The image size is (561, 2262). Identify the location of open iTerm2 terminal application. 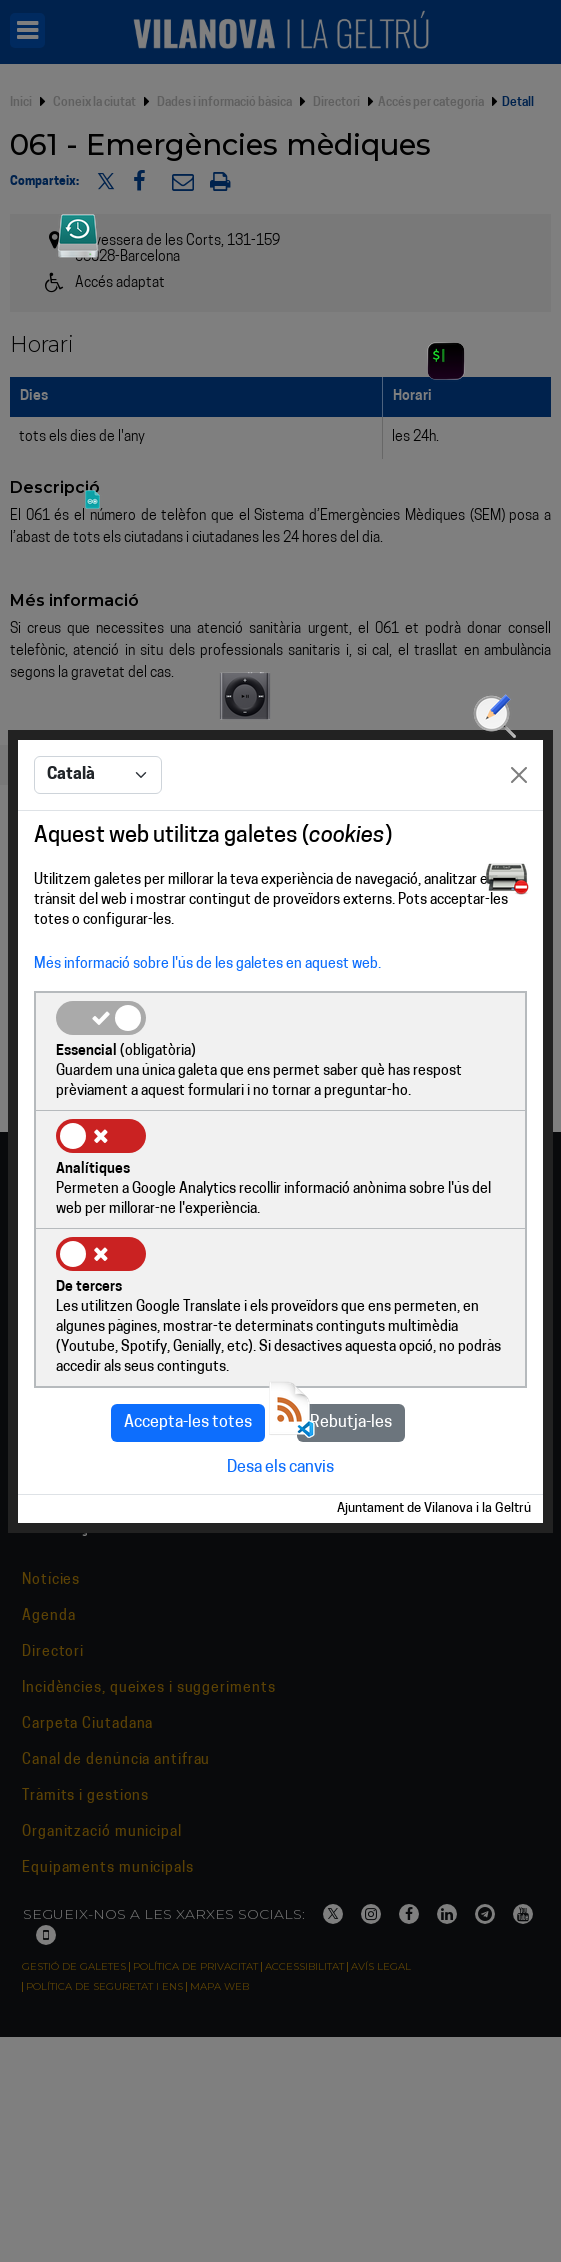
(446, 361).